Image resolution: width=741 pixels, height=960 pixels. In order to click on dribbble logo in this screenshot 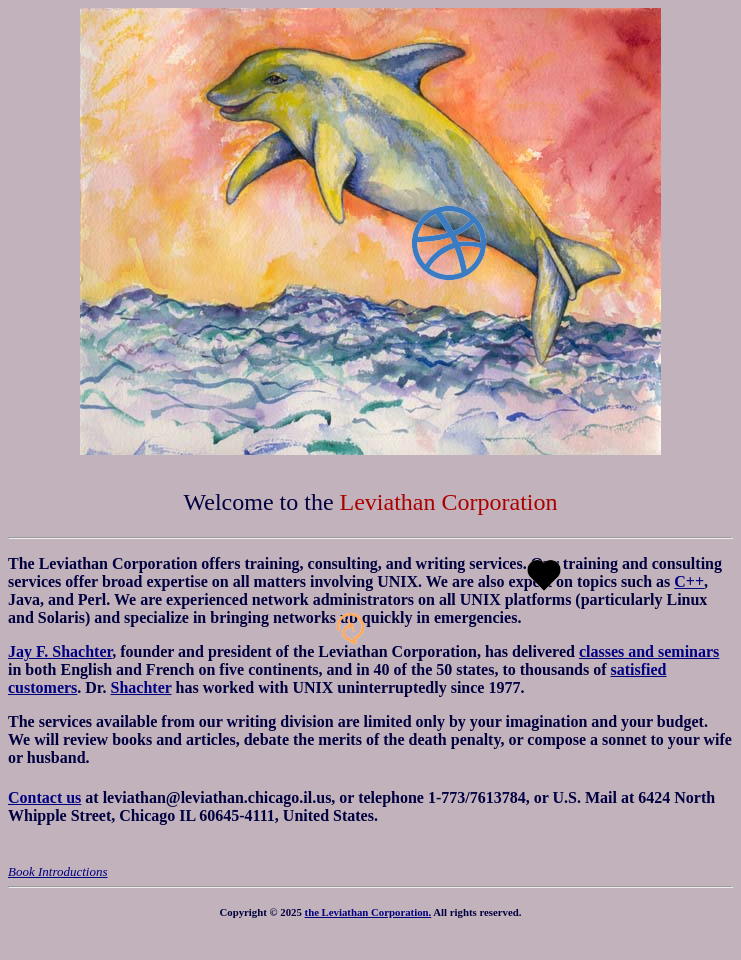, I will do `click(449, 243)`.